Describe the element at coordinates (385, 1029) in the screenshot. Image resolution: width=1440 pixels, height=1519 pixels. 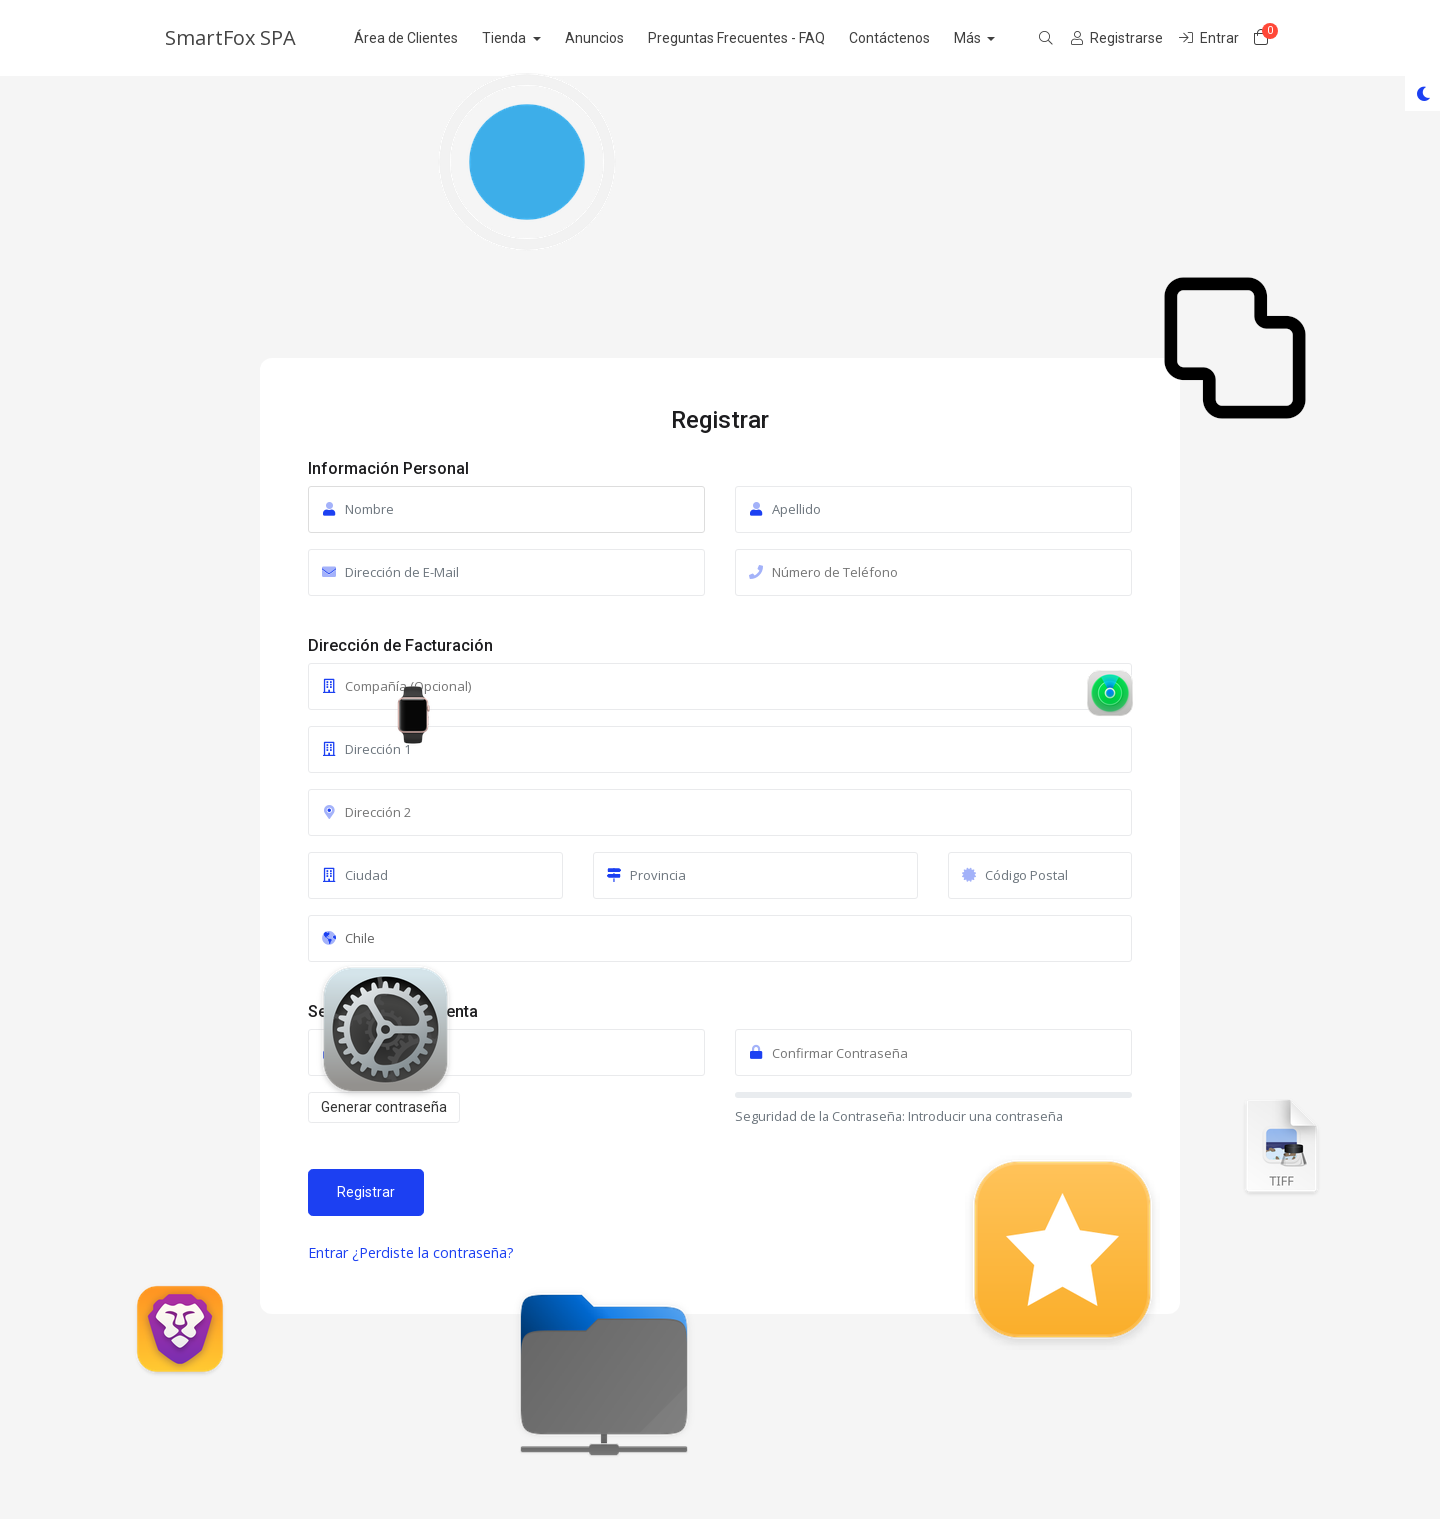
I see `open system preferences or settings` at that location.